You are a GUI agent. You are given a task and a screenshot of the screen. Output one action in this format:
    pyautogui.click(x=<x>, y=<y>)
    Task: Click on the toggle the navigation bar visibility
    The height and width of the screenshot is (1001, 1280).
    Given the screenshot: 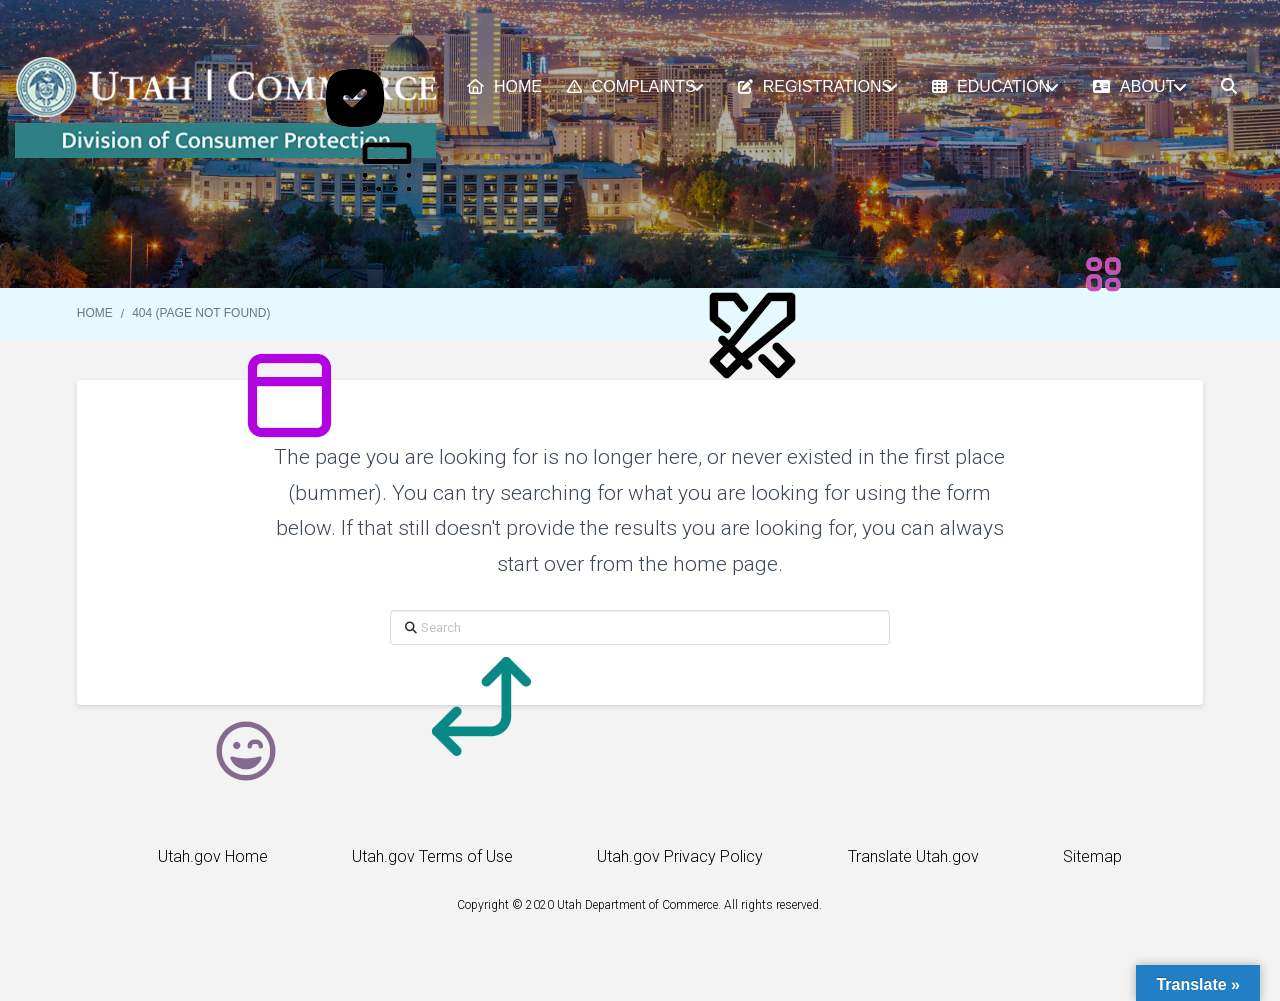 What is the action you would take?
    pyautogui.click(x=289, y=395)
    